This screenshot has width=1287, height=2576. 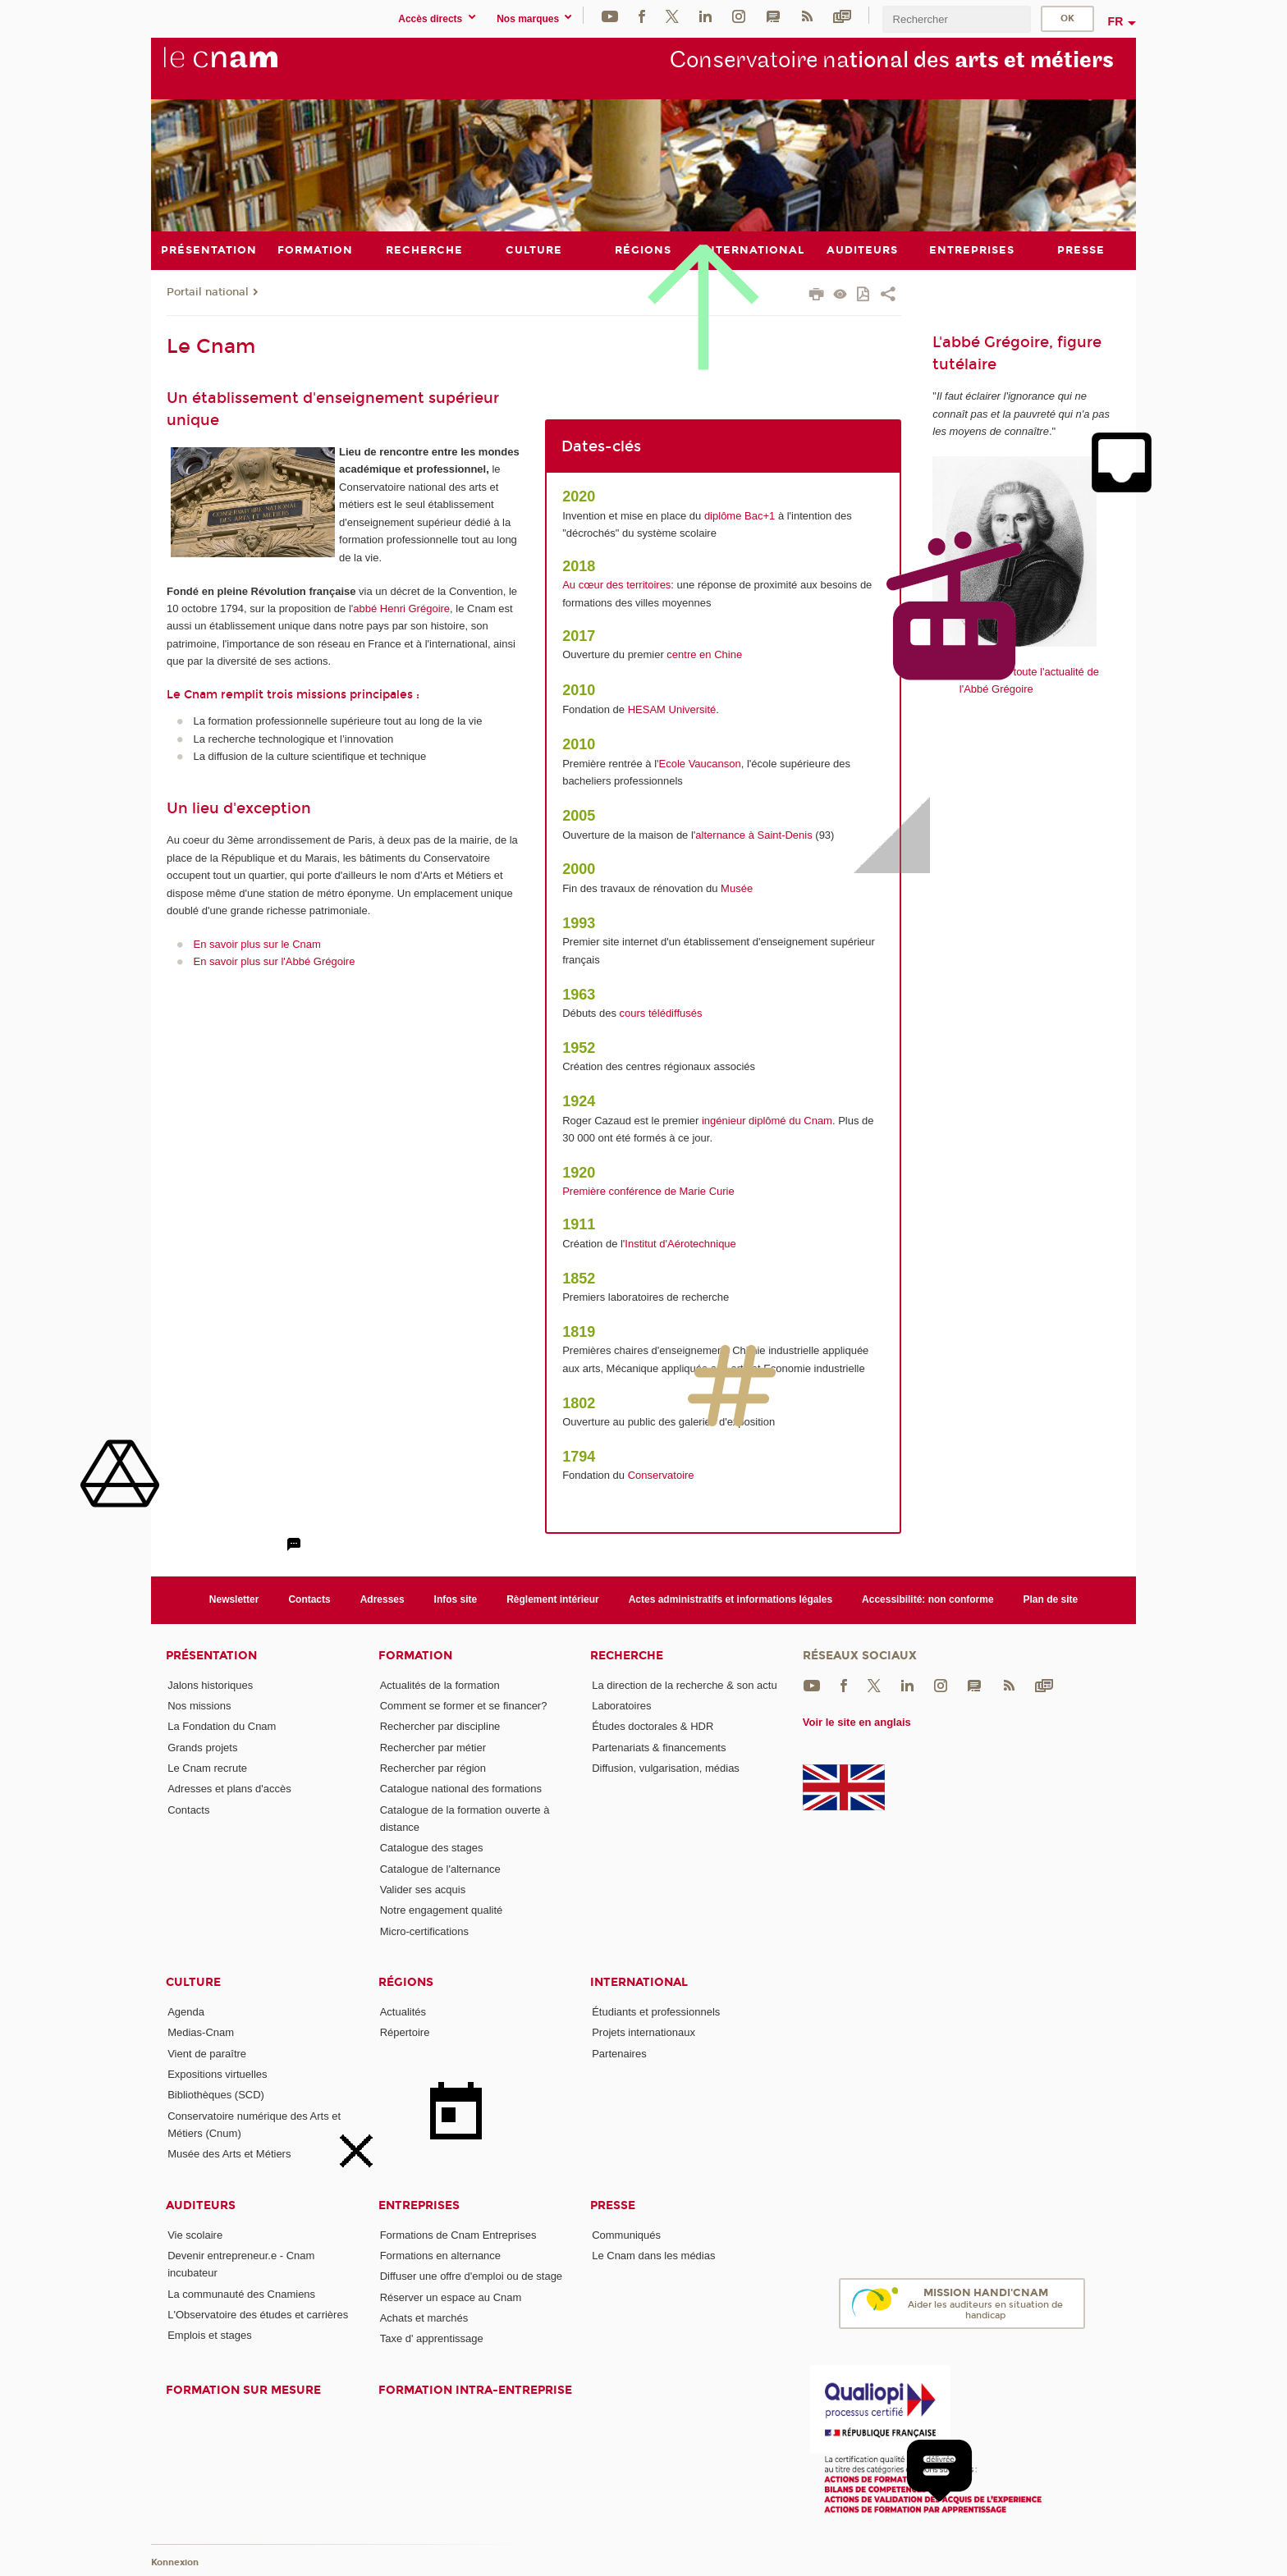 I want to click on view today's date or events, so click(x=456, y=2113).